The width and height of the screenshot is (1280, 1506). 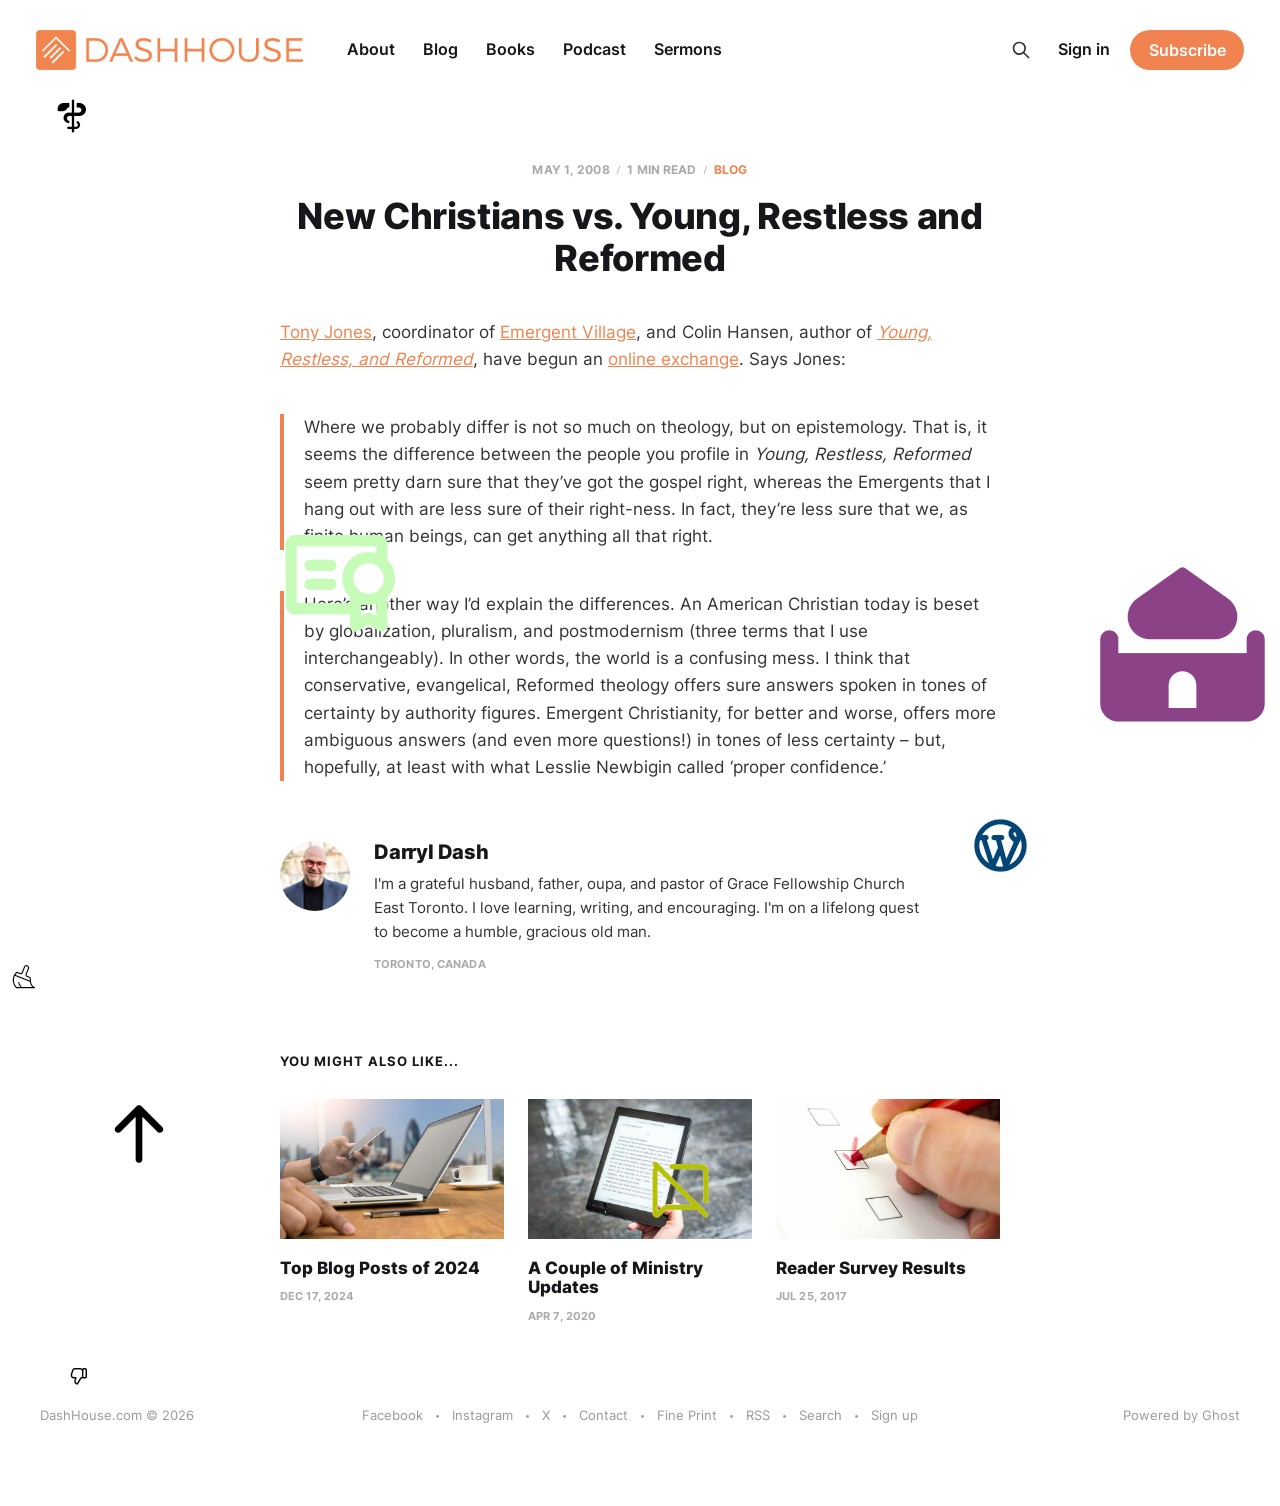 What do you see at coordinates (680, 1189) in the screenshot?
I see `mute or disable chat notifications` at bounding box center [680, 1189].